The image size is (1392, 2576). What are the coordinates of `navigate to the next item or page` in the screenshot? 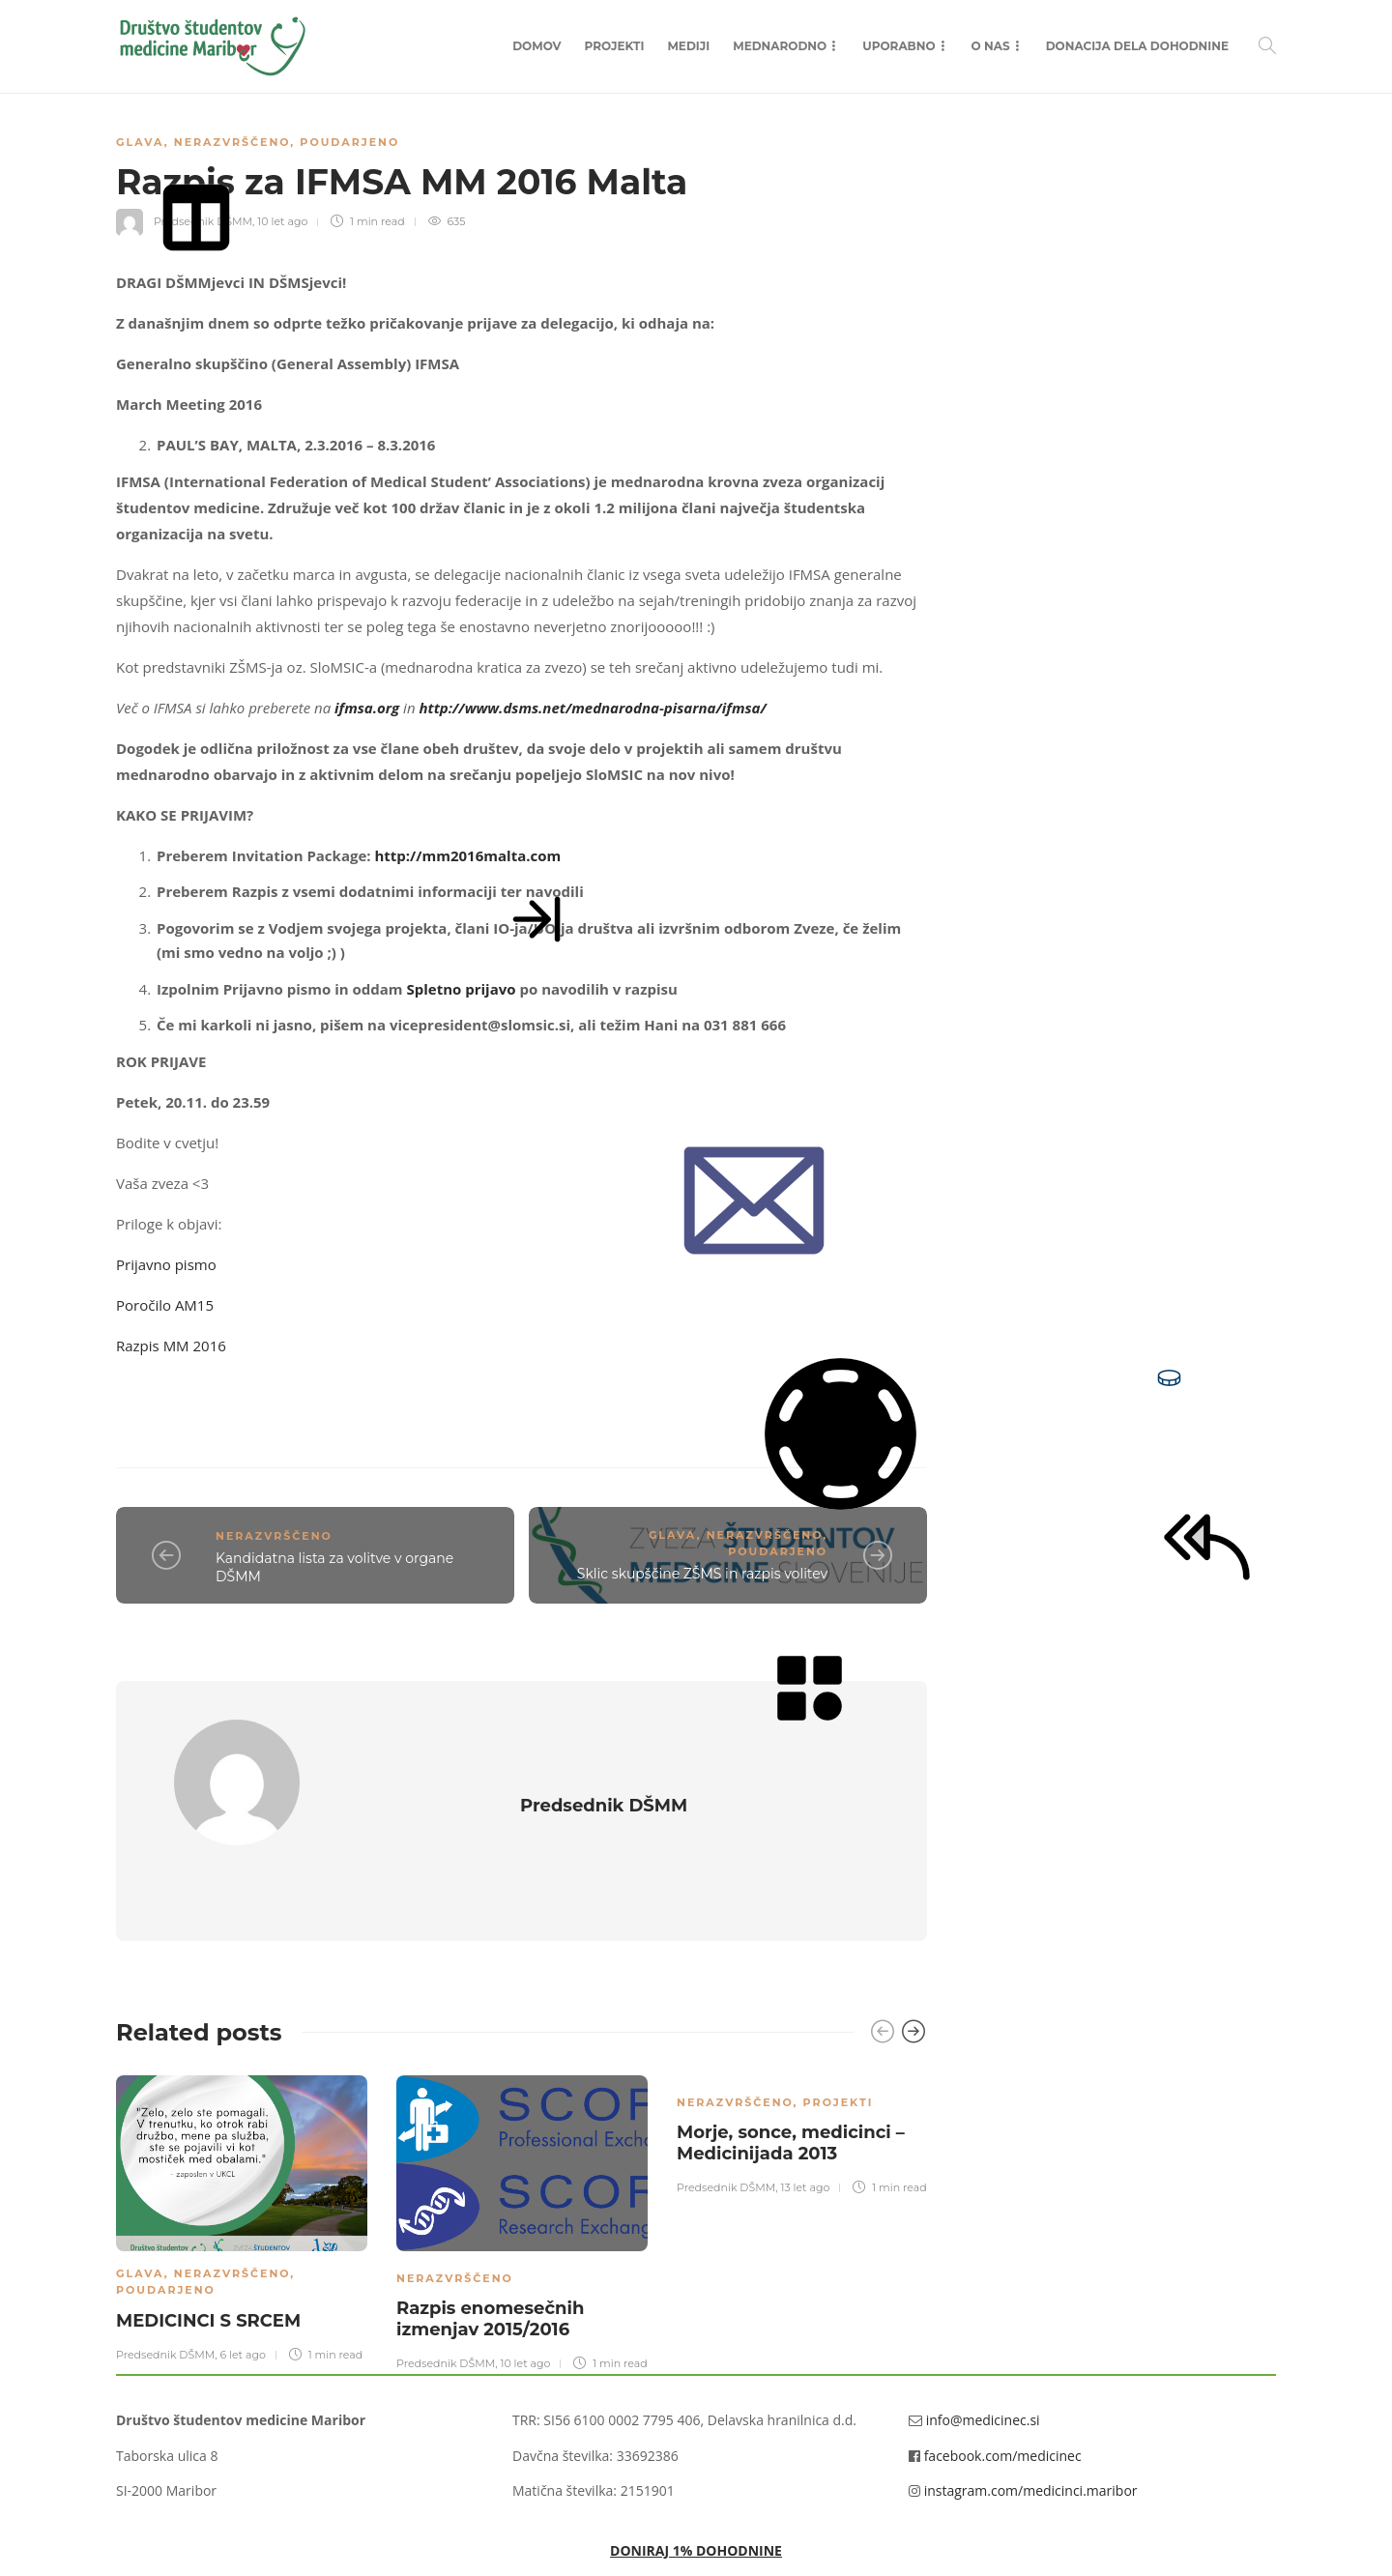 It's located at (537, 919).